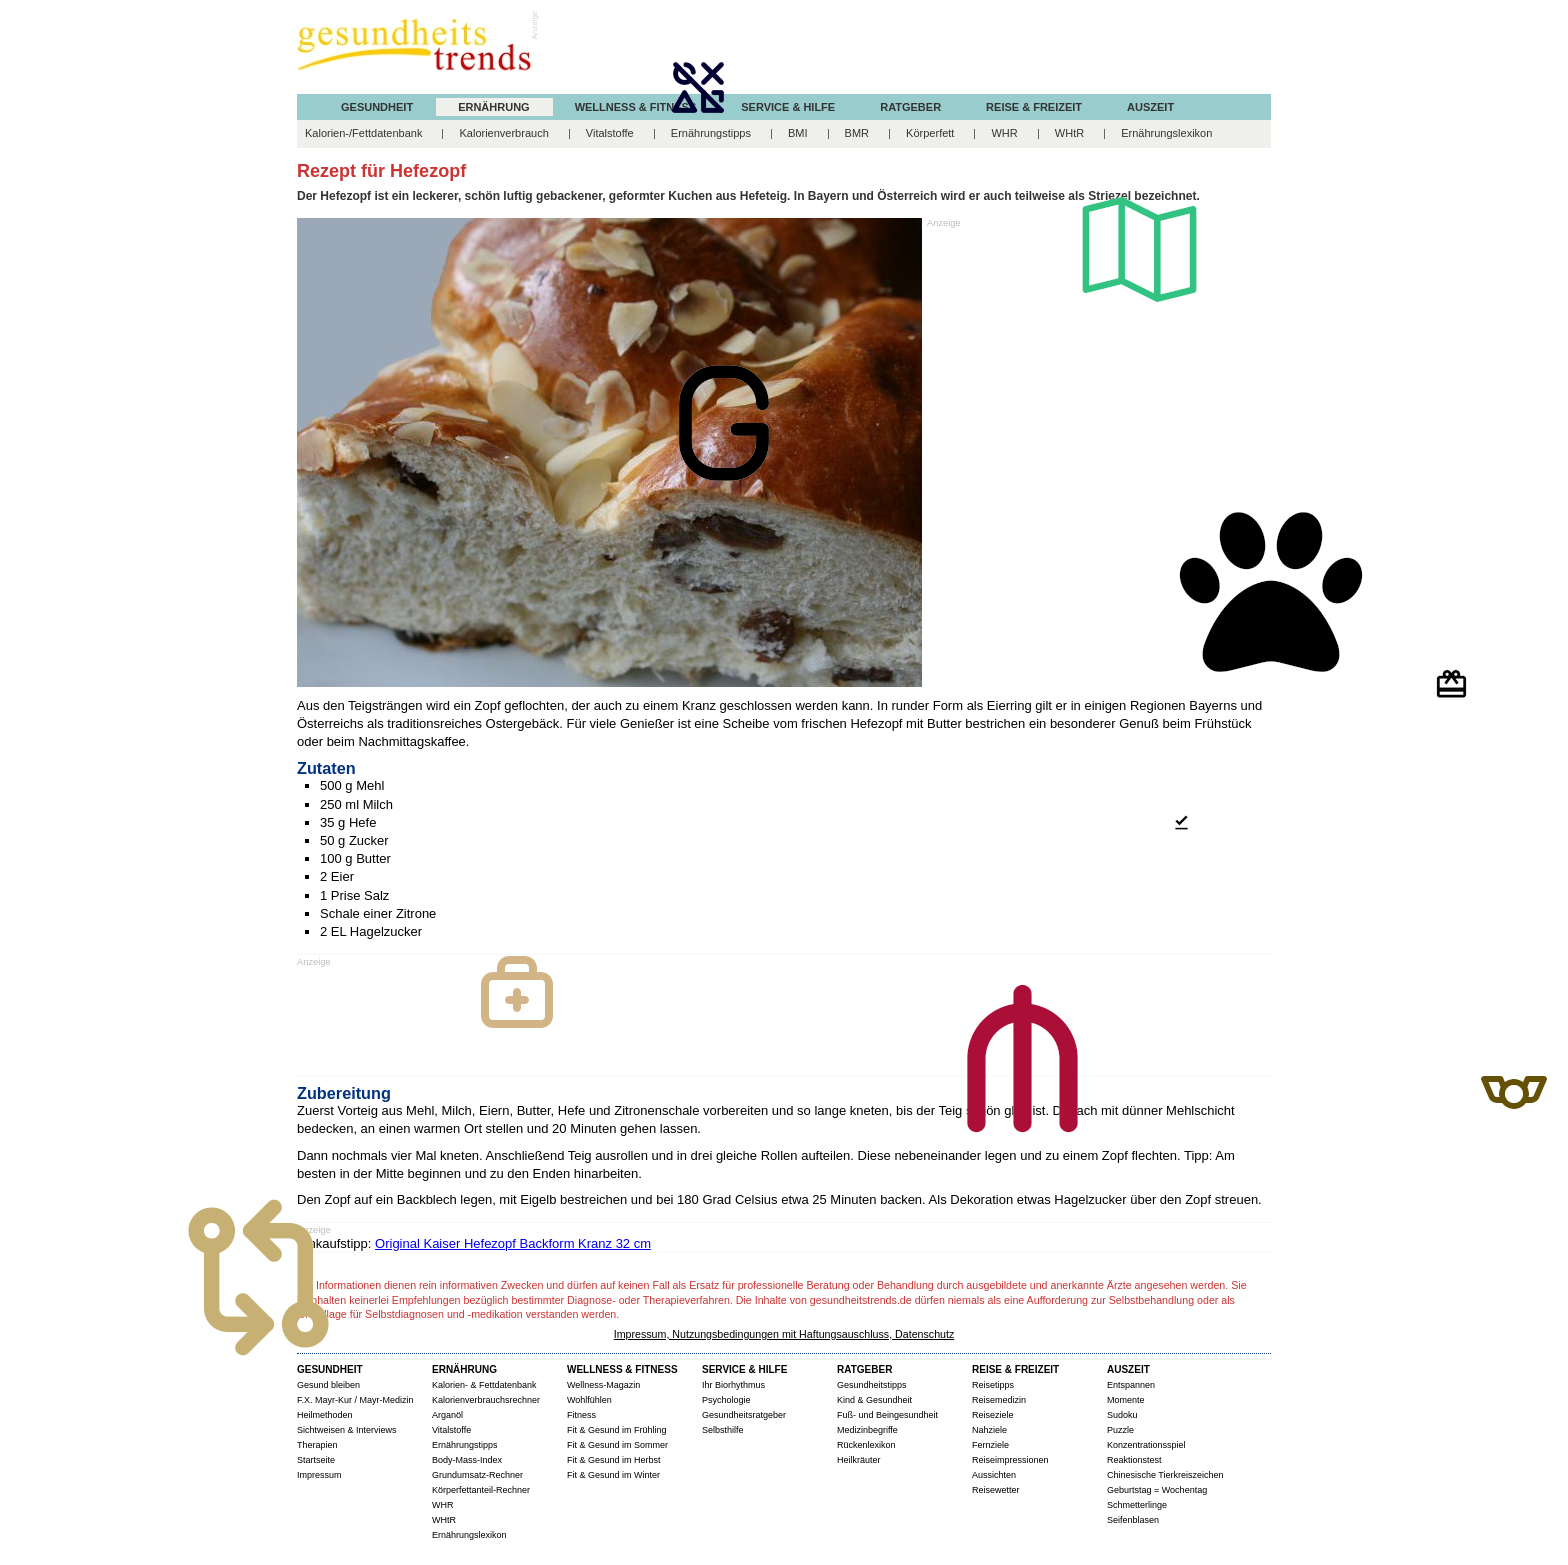  Describe the element at coordinates (1514, 1091) in the screenshot. I see `view achievements or honors` at that location.